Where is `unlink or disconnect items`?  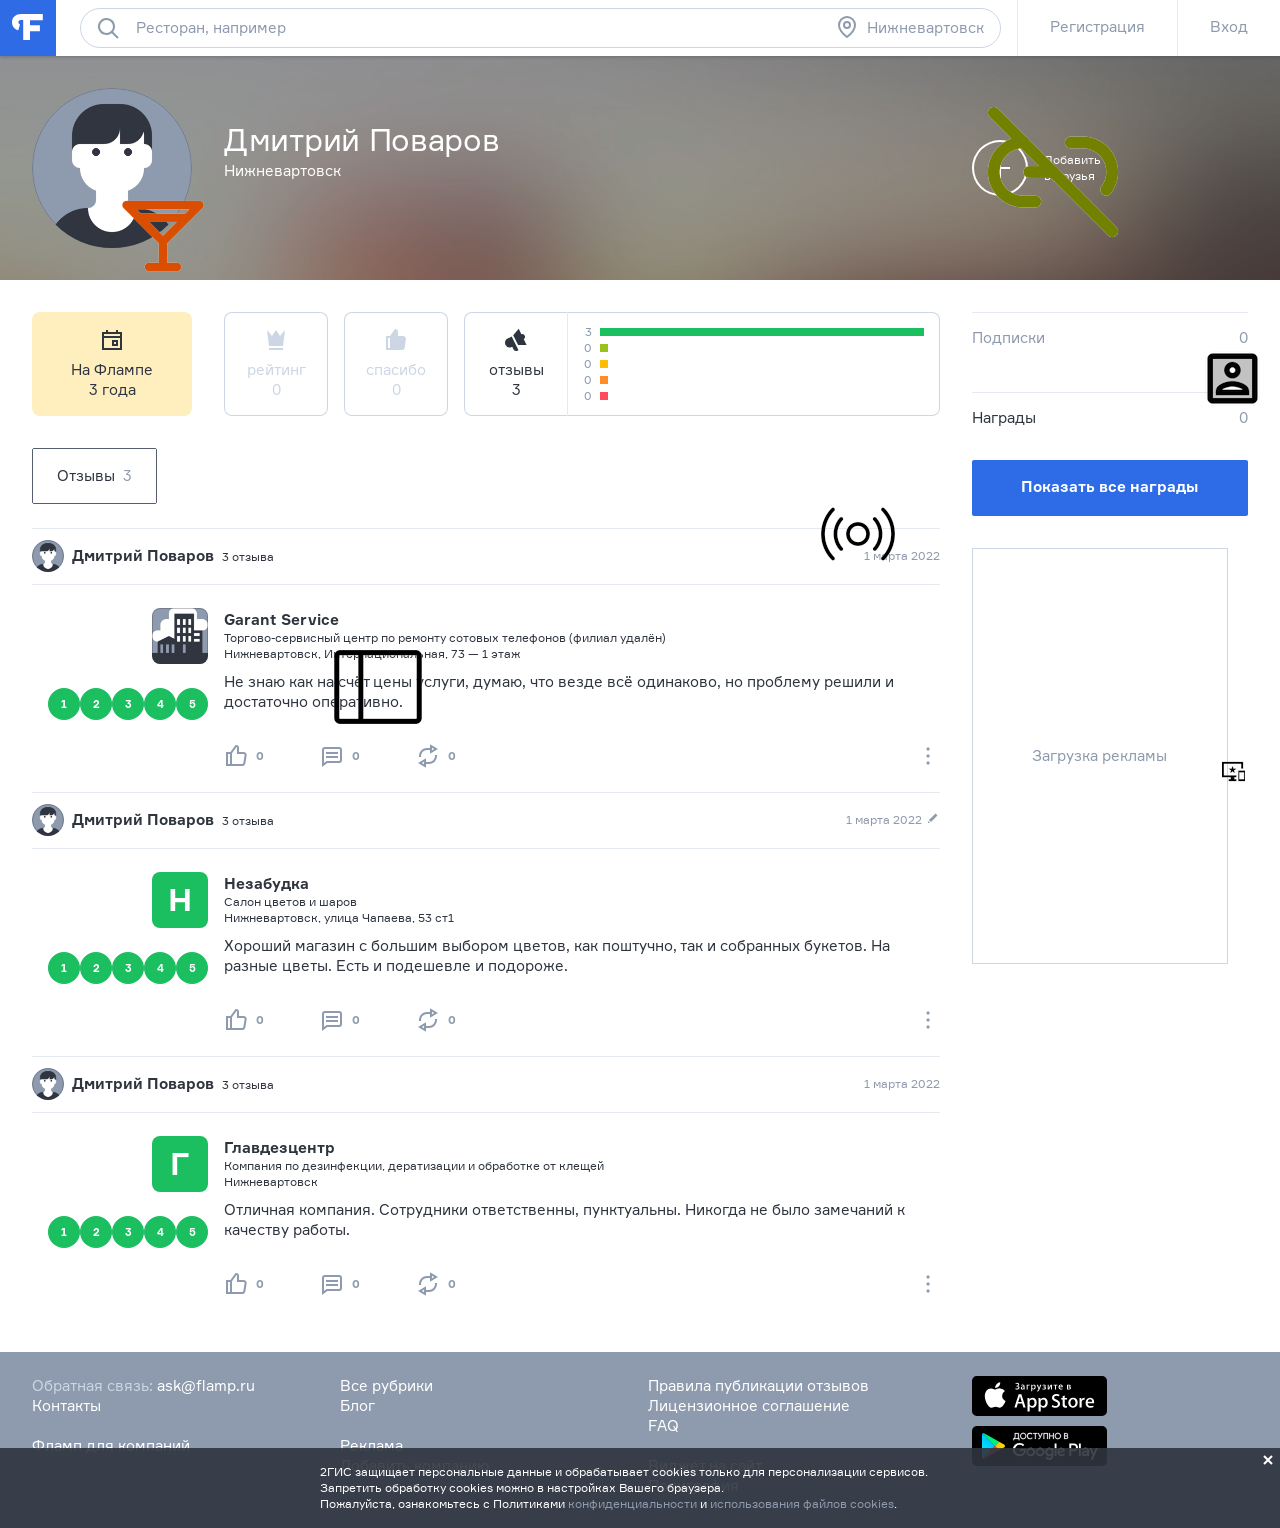 unlink or disconnect items is located at coordinates (1053, 172).